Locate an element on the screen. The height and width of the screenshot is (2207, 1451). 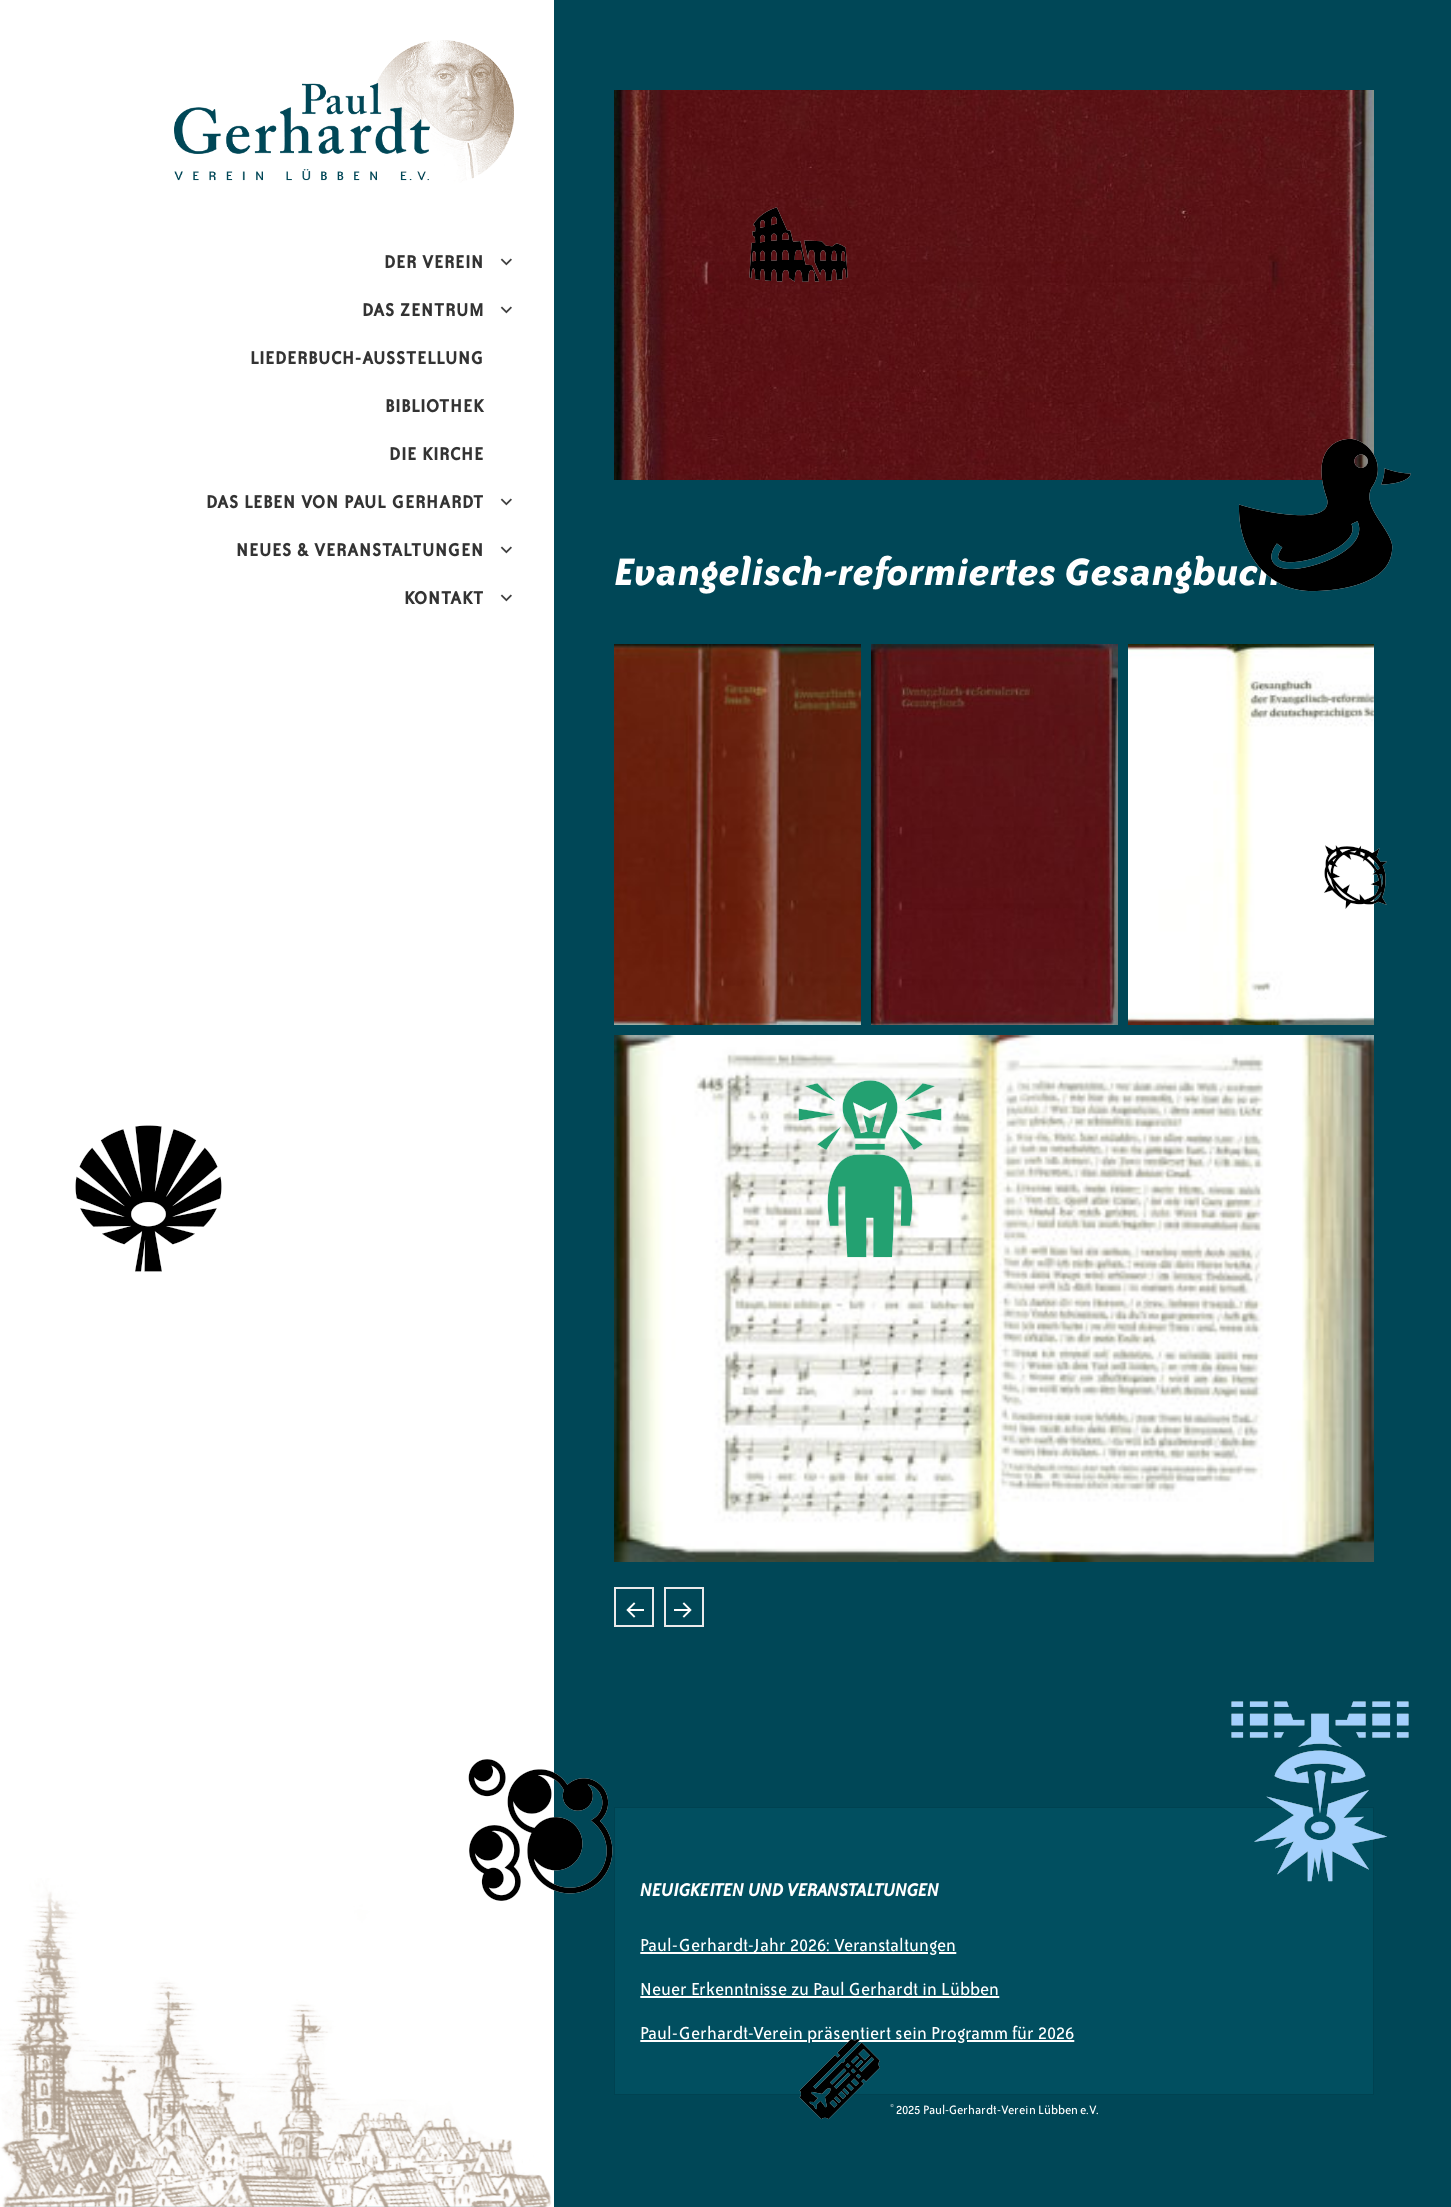
view your boarding pass is located at coordinates (840, 2079).